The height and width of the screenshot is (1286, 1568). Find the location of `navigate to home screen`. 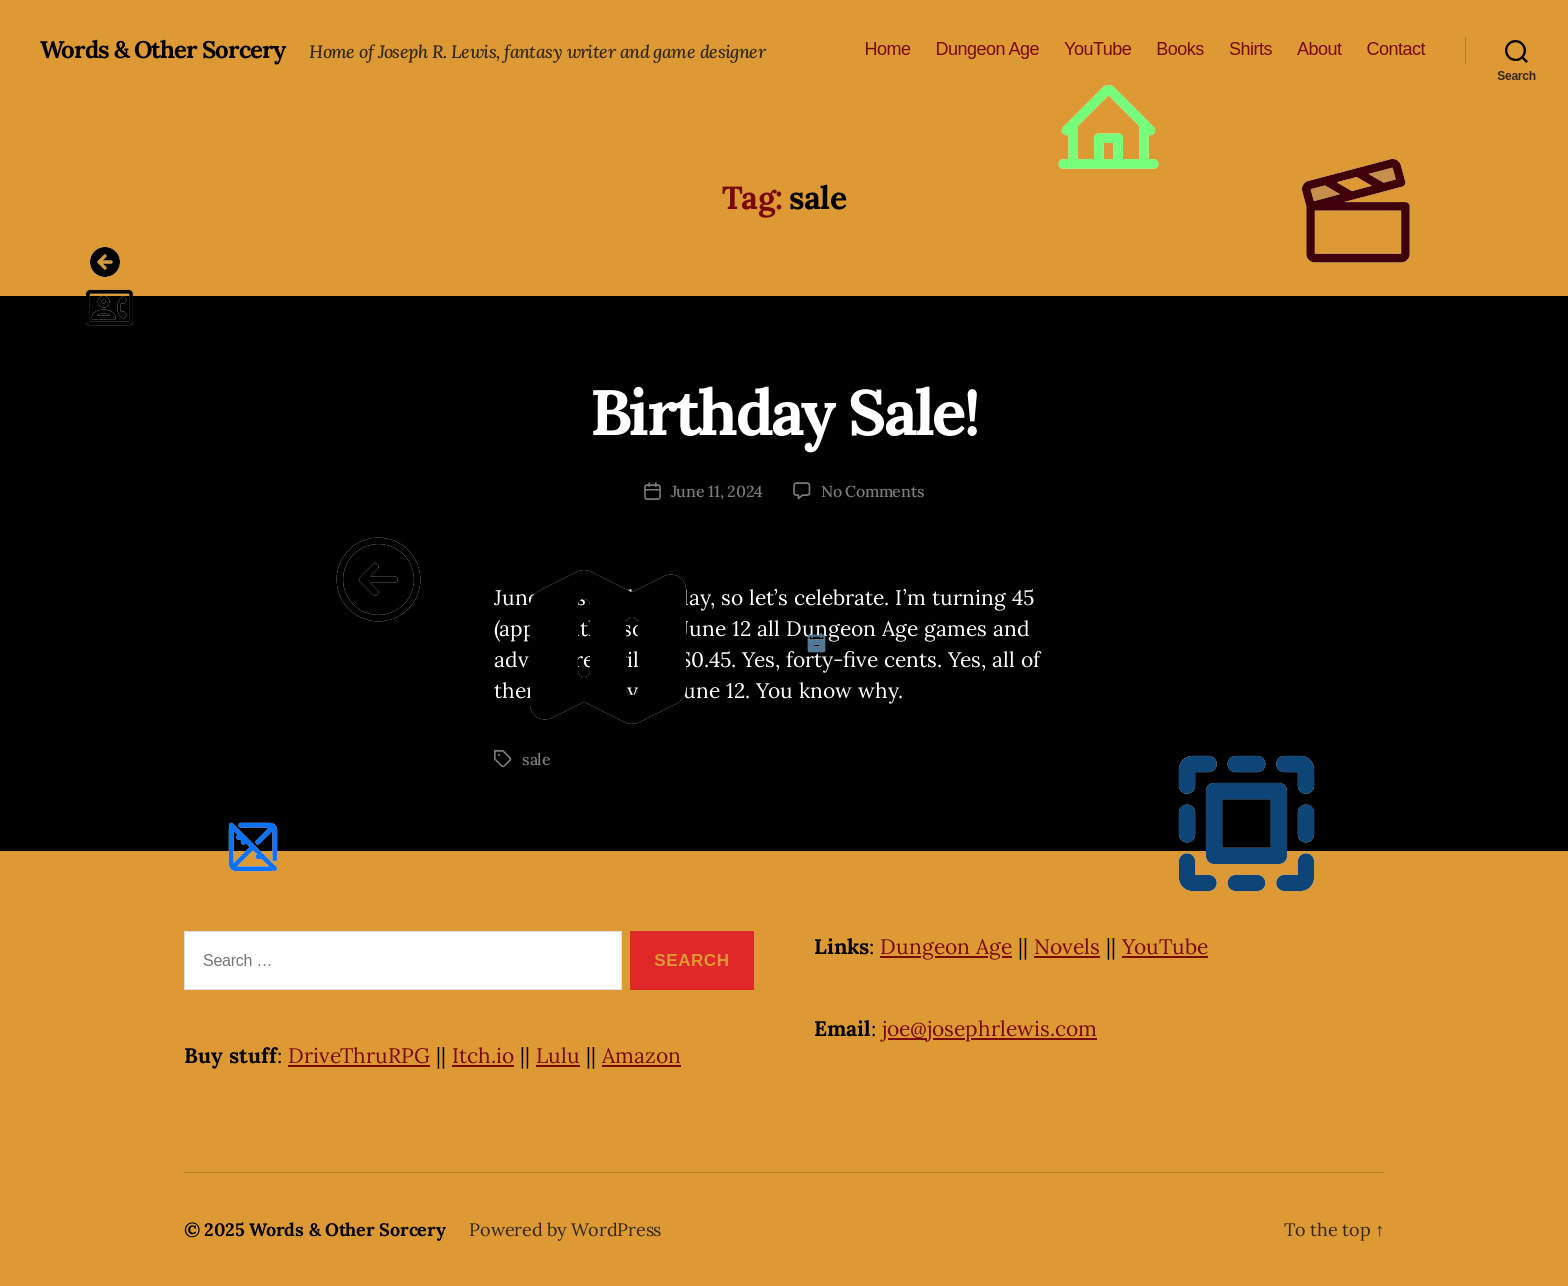

navigate to home screen is located at coordinates (1108, 128).